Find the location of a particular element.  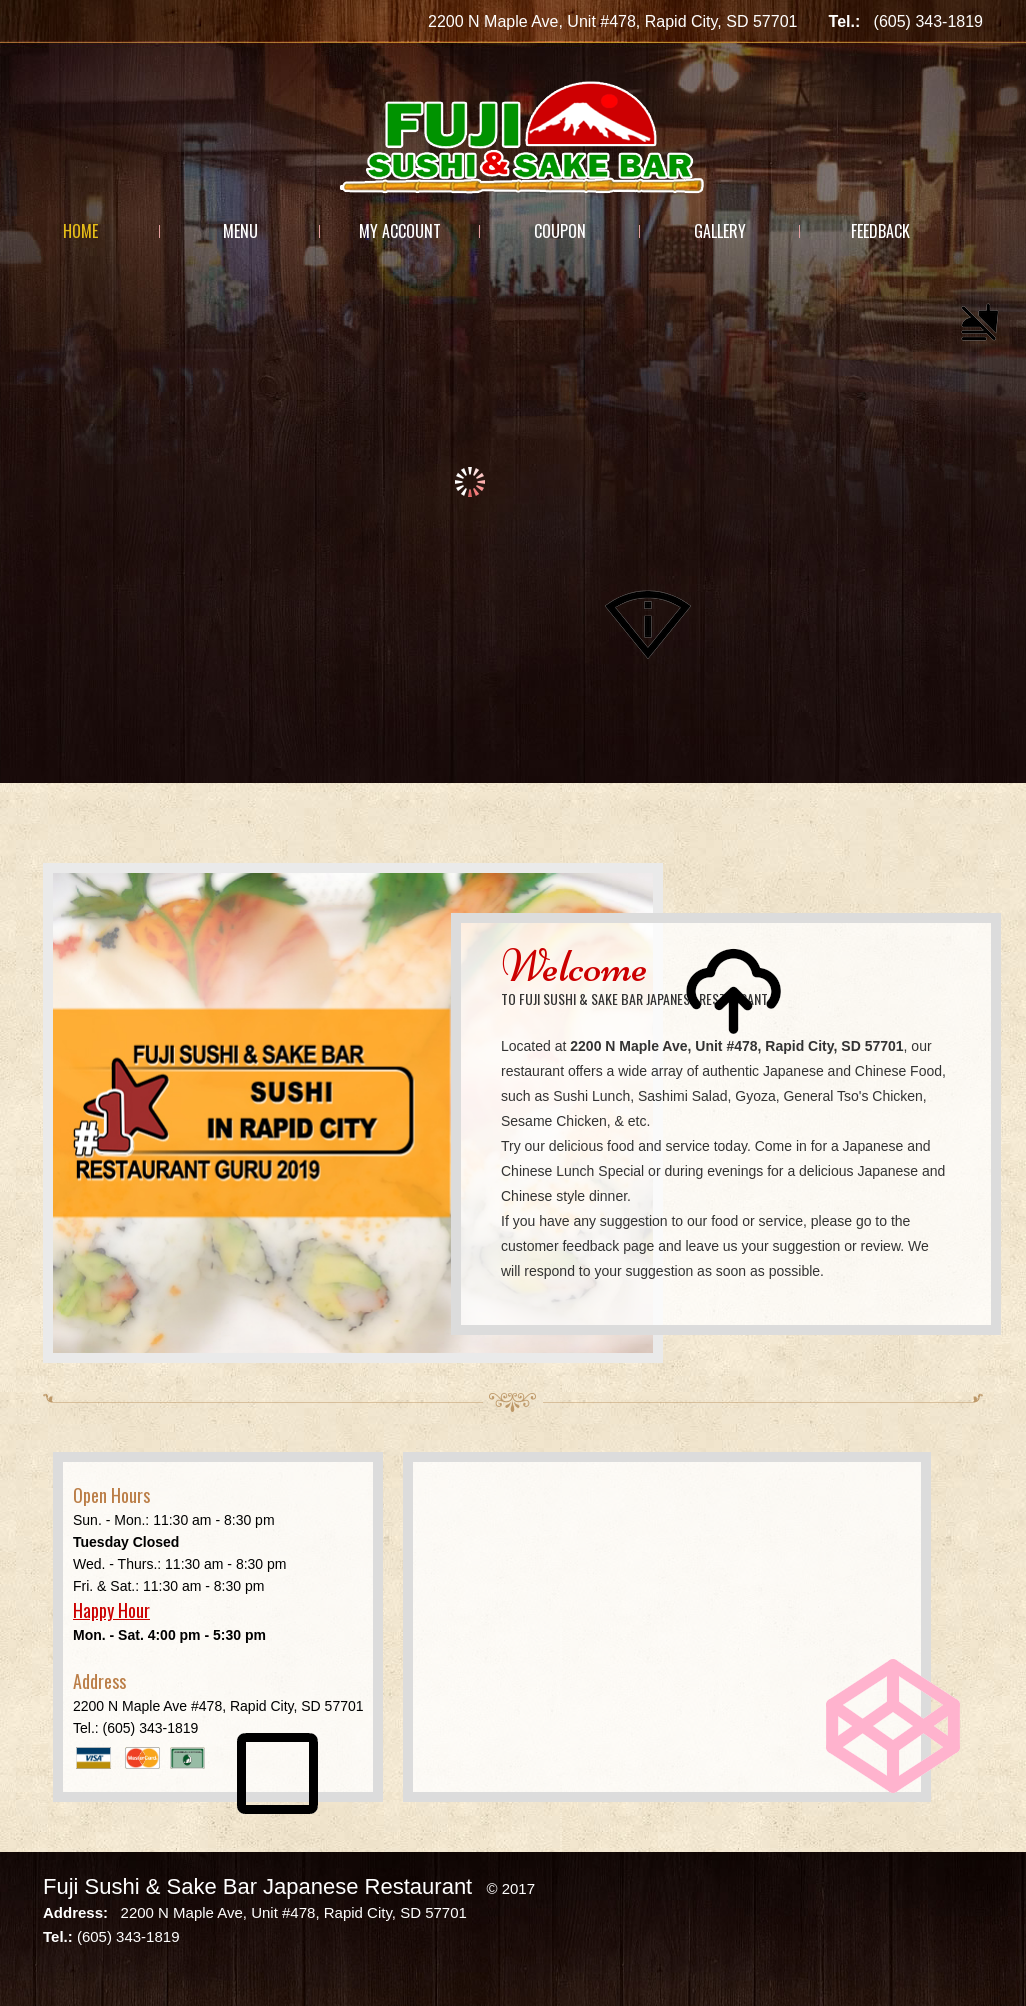

indicates food or eating is not allowed is located at coordinates (980, 322).